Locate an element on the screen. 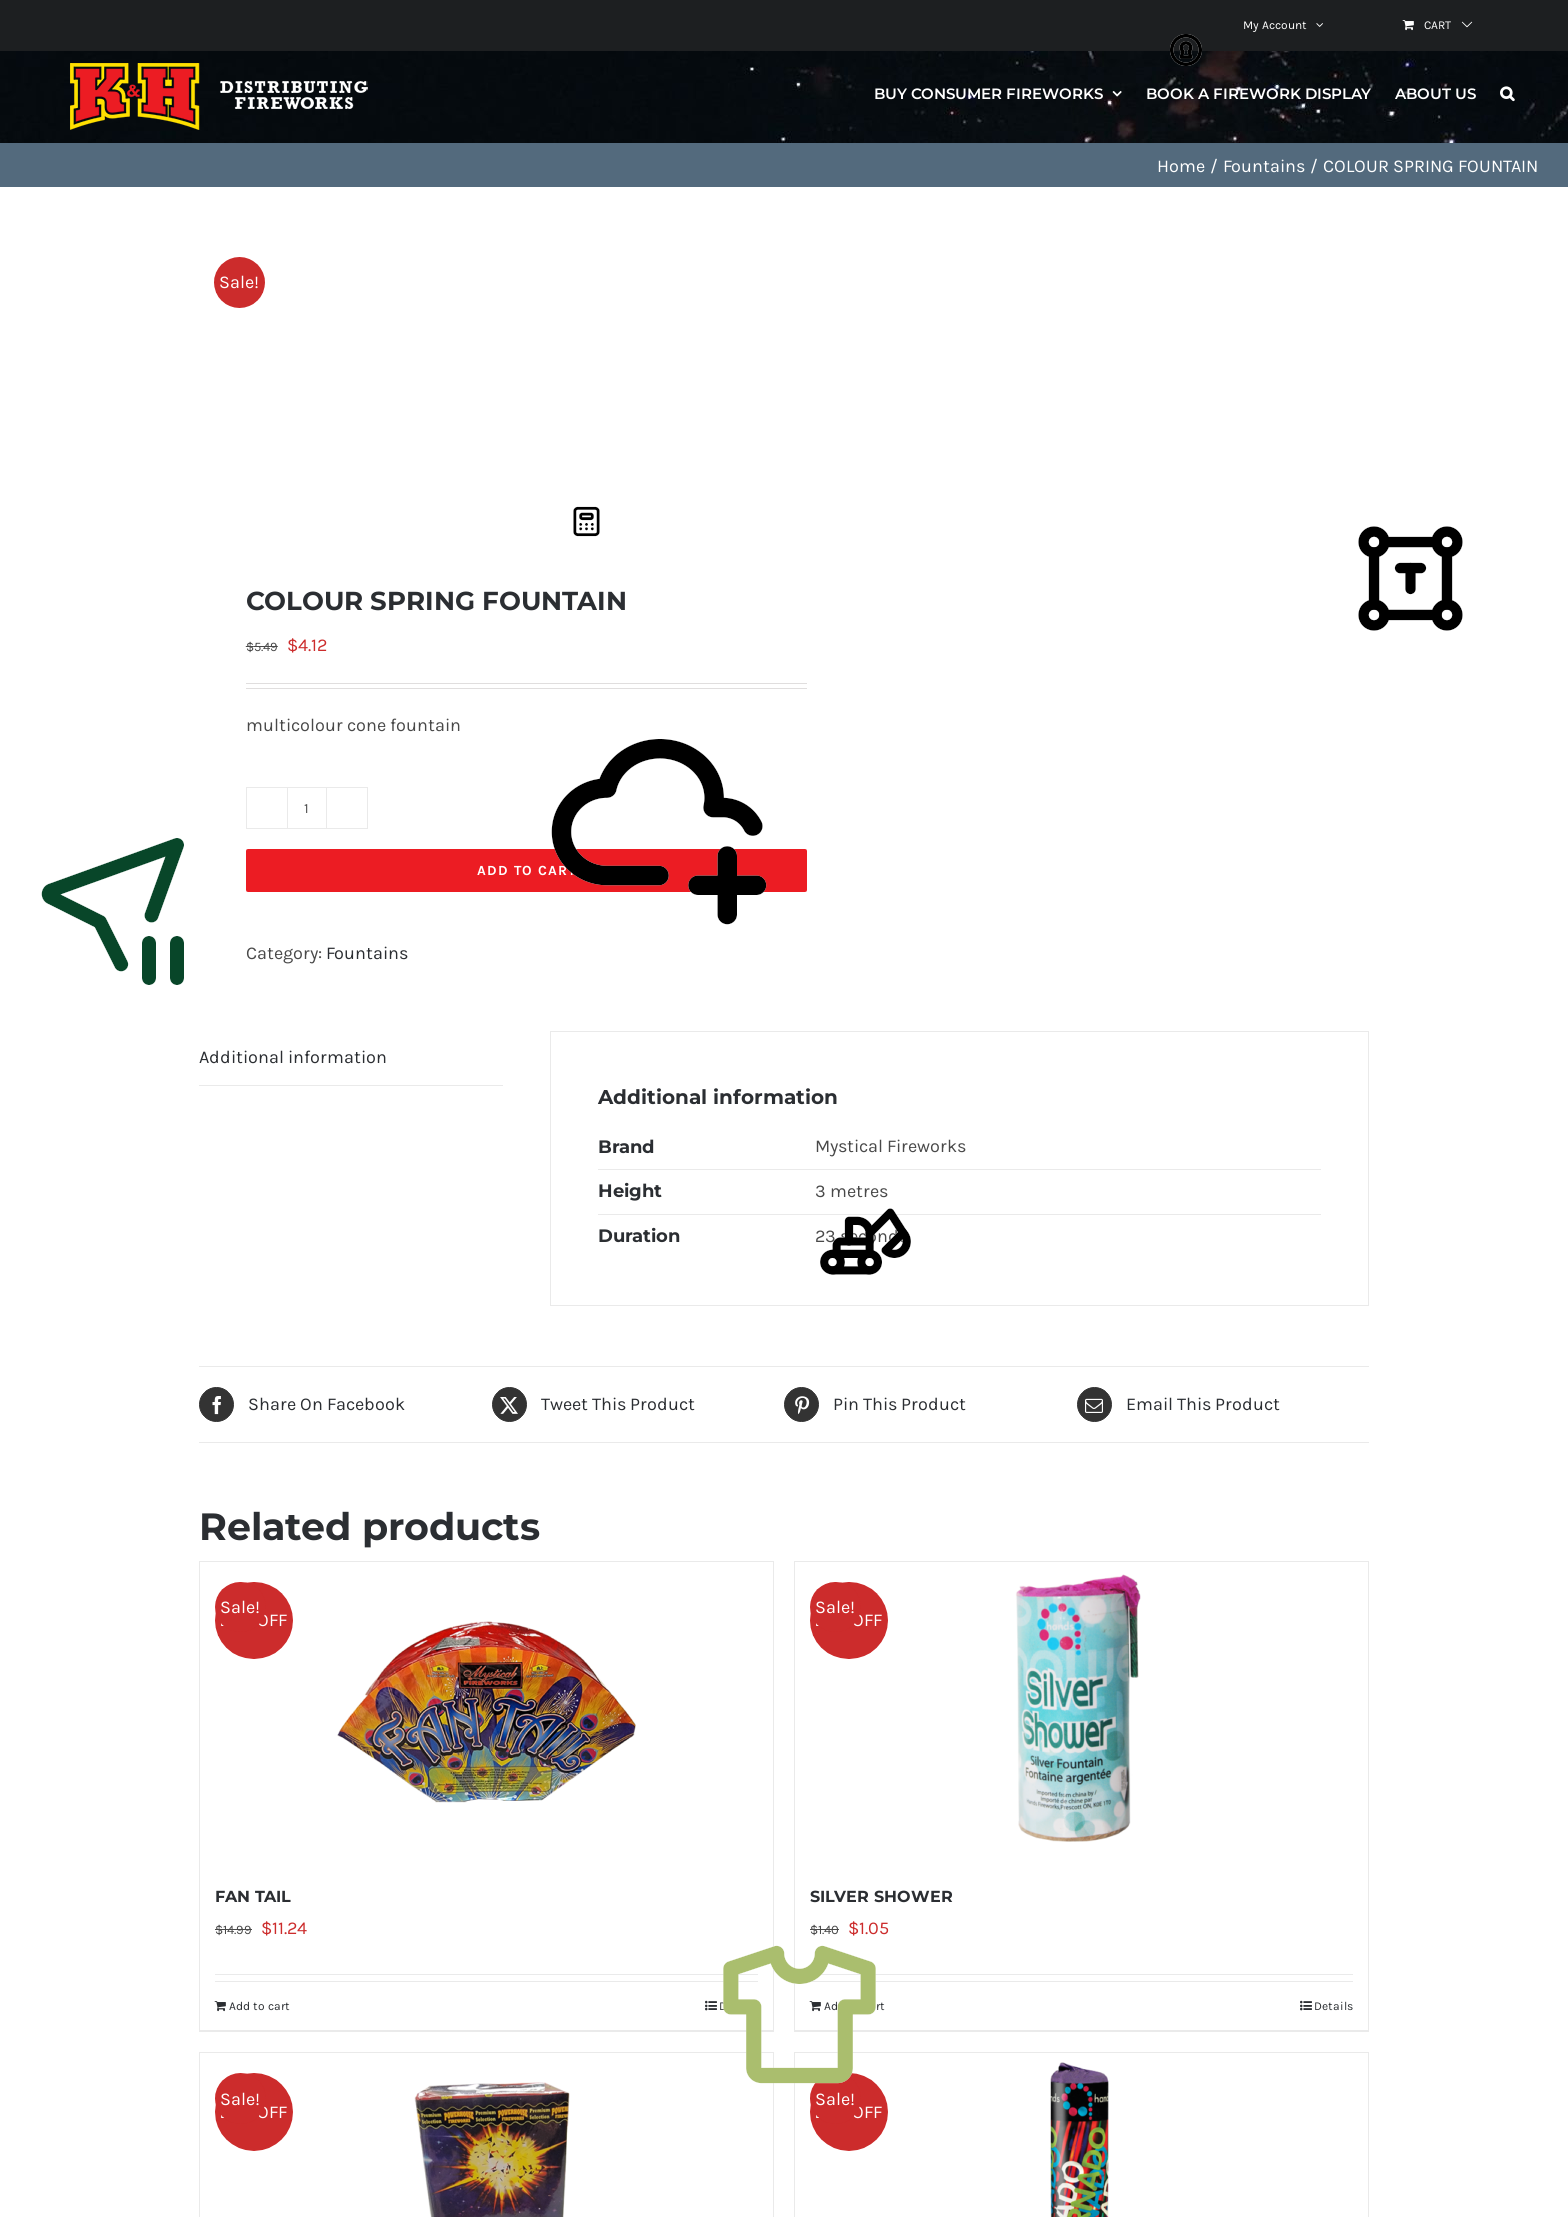  construction or building in progress is located at coordinates (865, 1241).